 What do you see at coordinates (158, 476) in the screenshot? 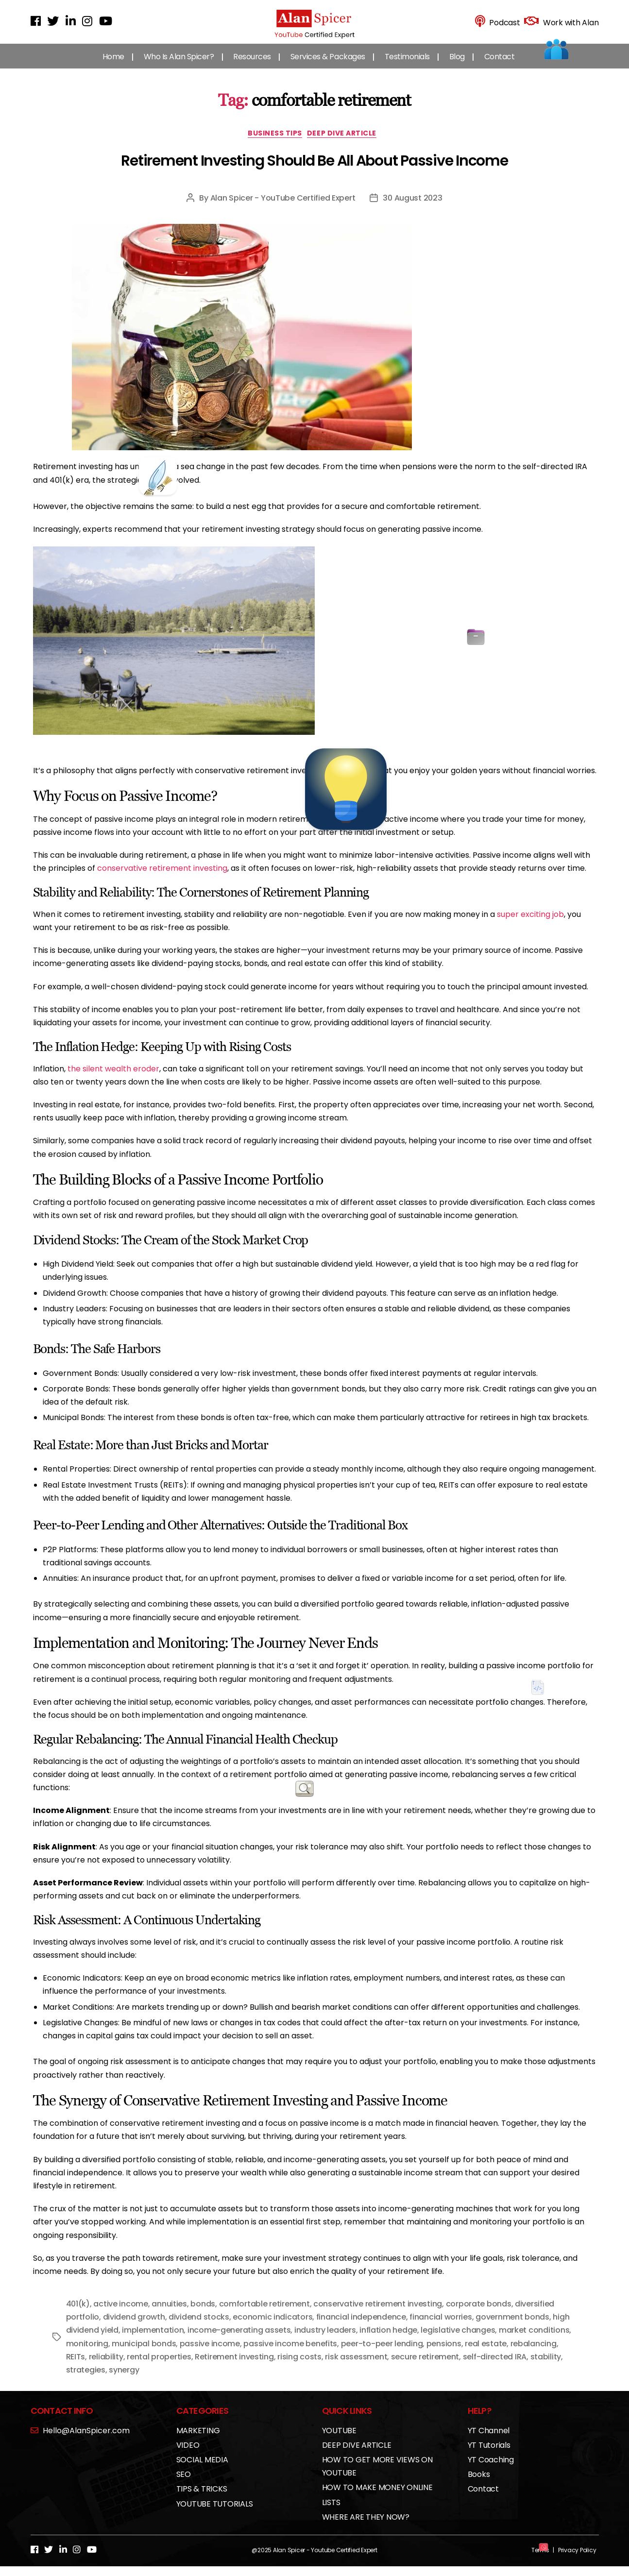
I see `open vara text editor app` at bounding box center [158, 476].